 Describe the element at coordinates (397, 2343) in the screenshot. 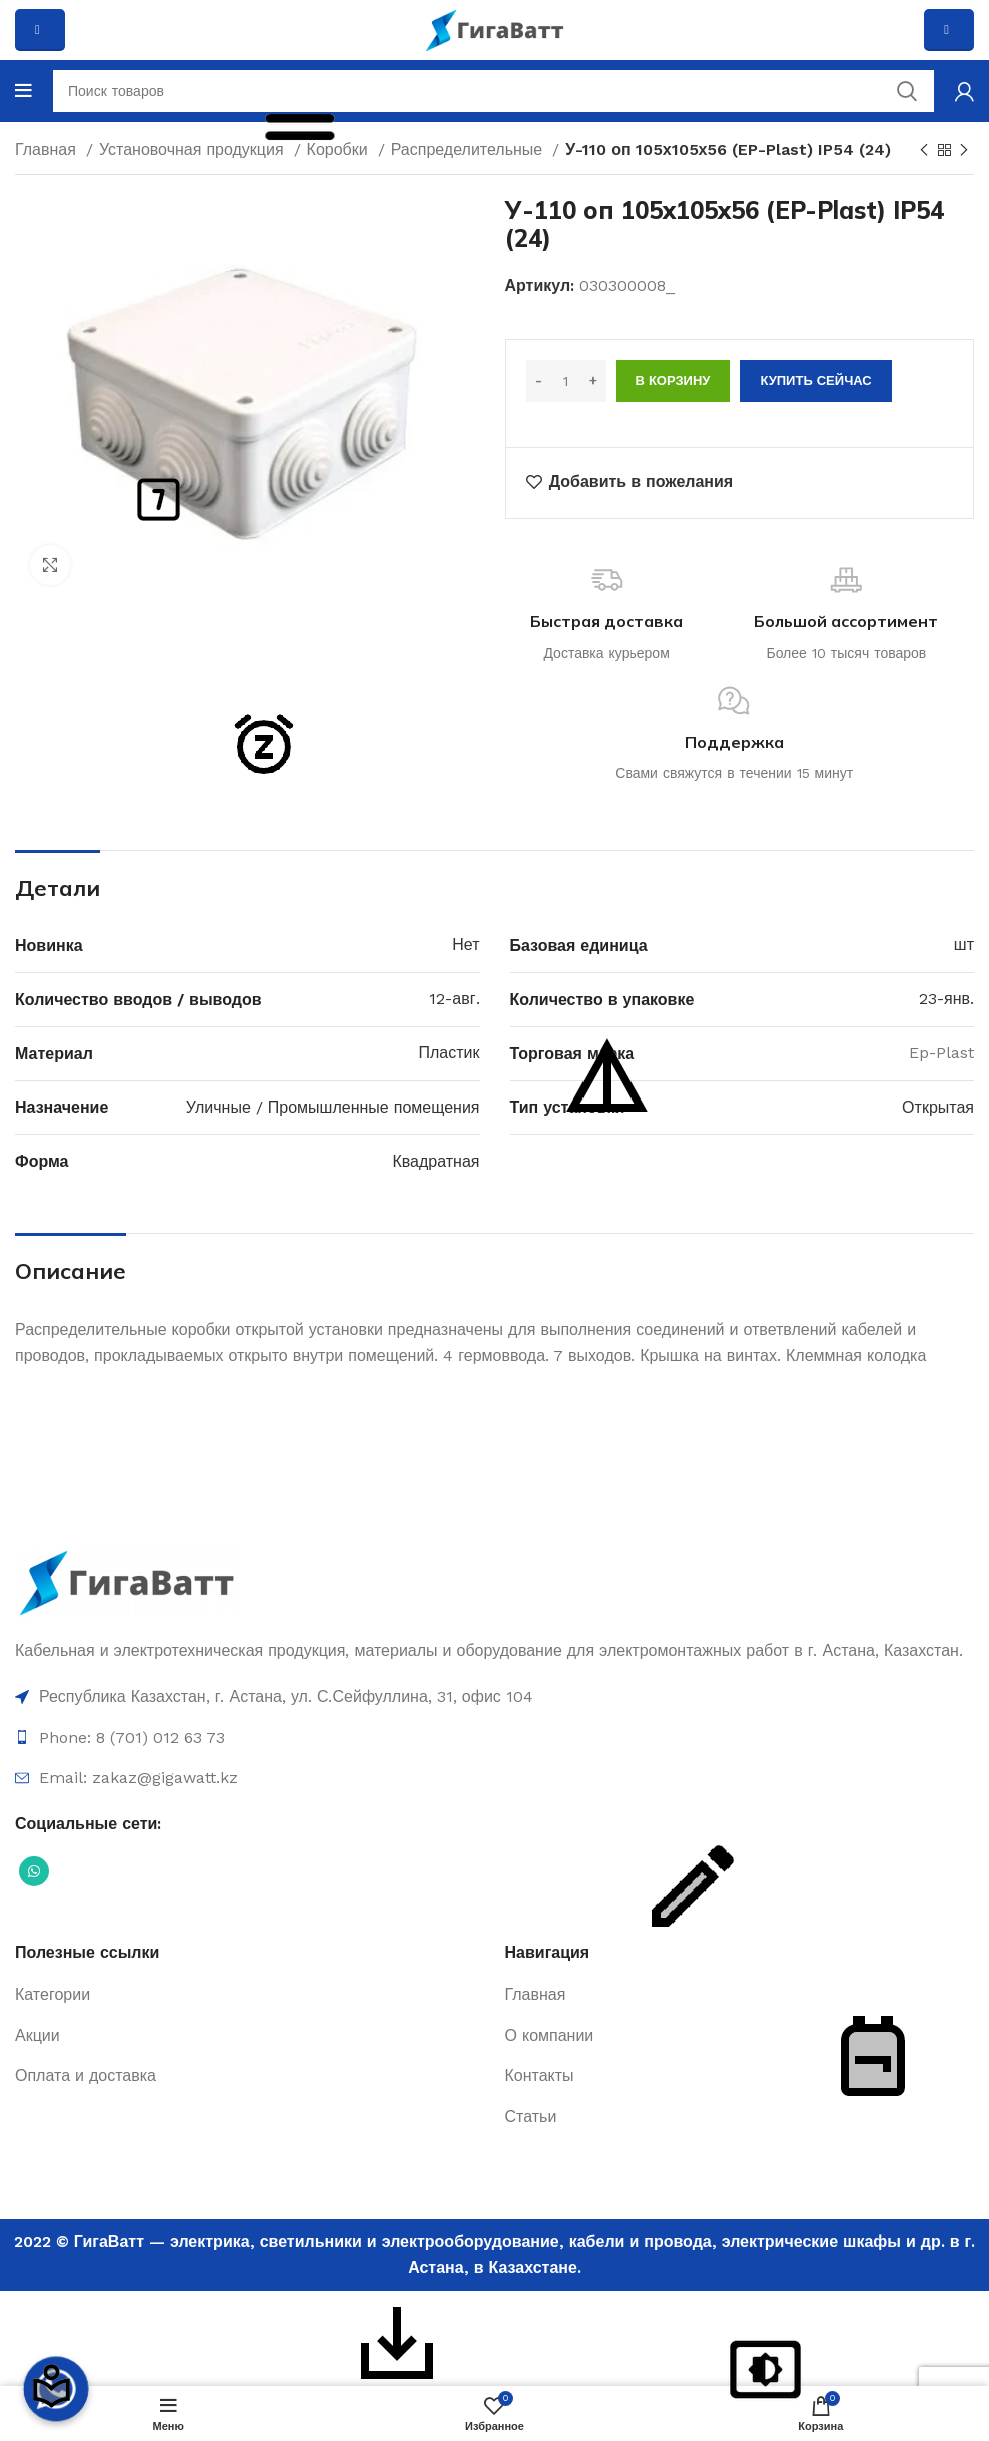

I see `download file to device` at that location.